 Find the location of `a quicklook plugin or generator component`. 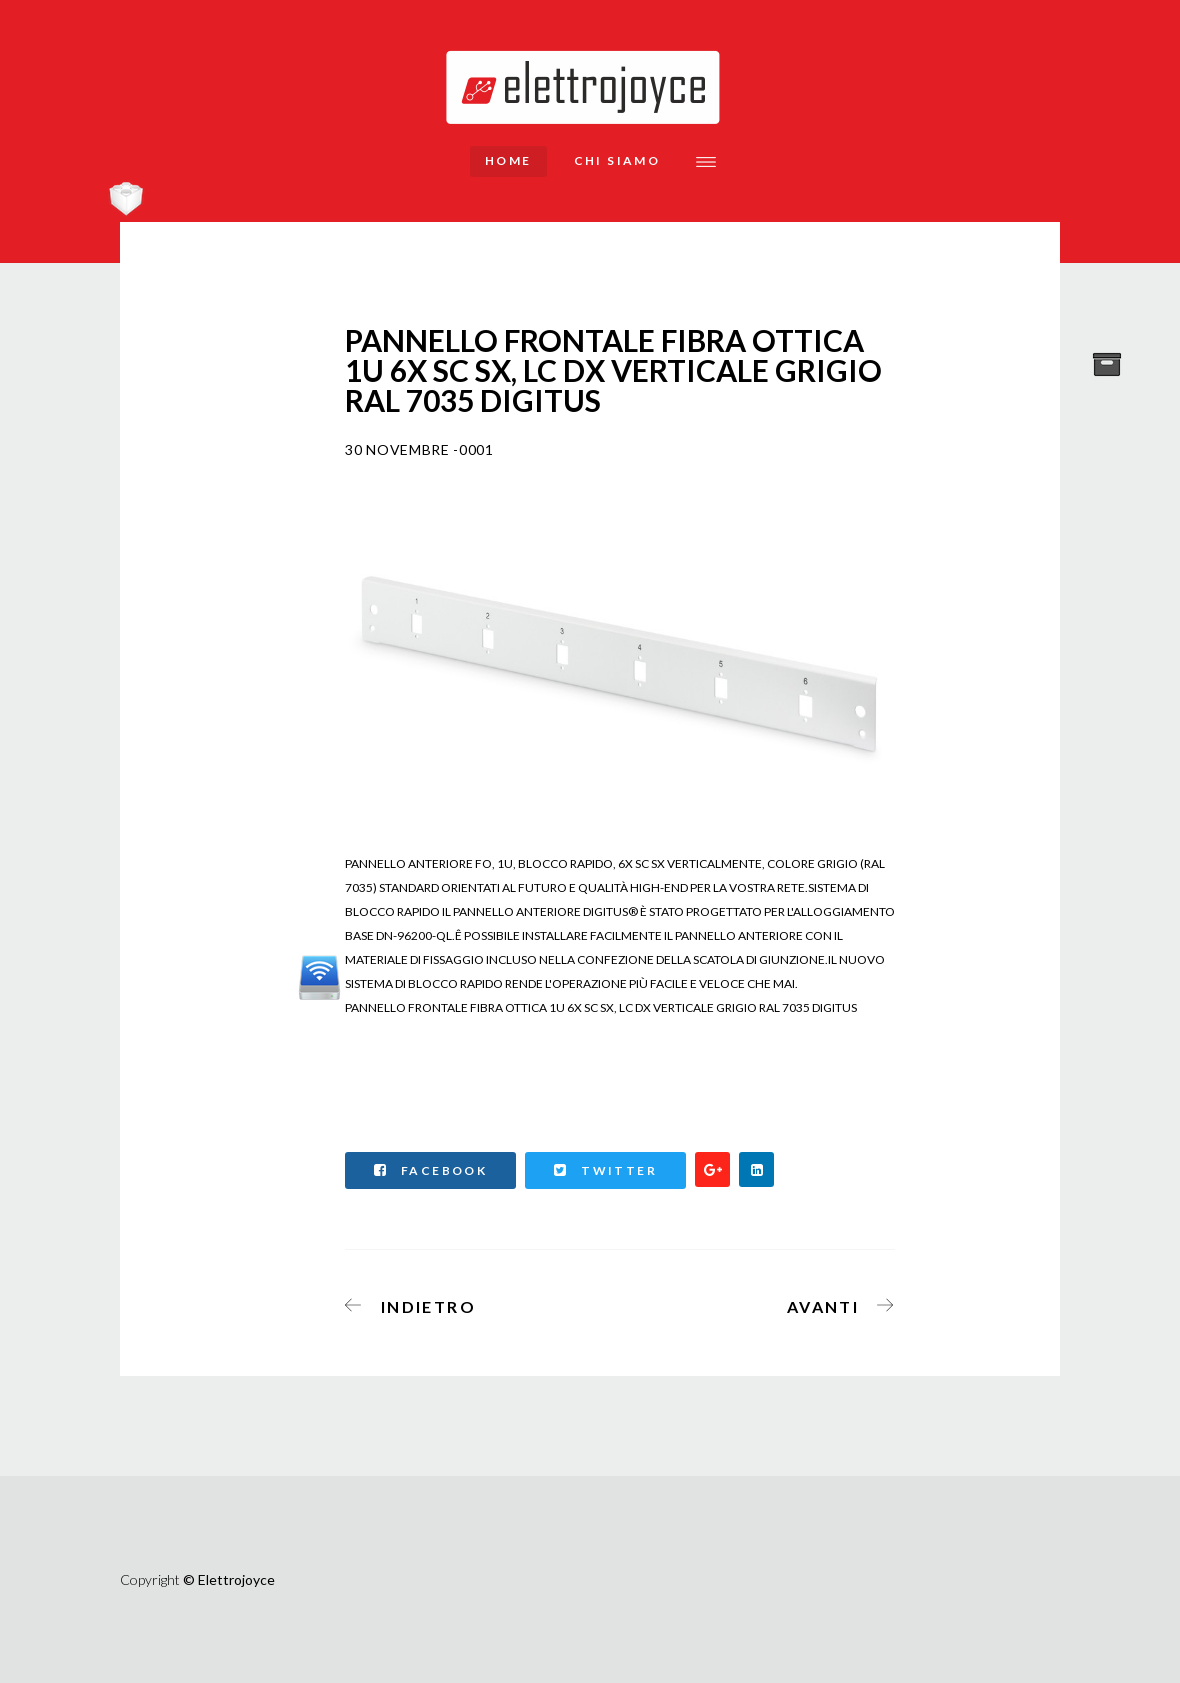

a quicklook plugin or generator component is located at coordinates (126, 199).